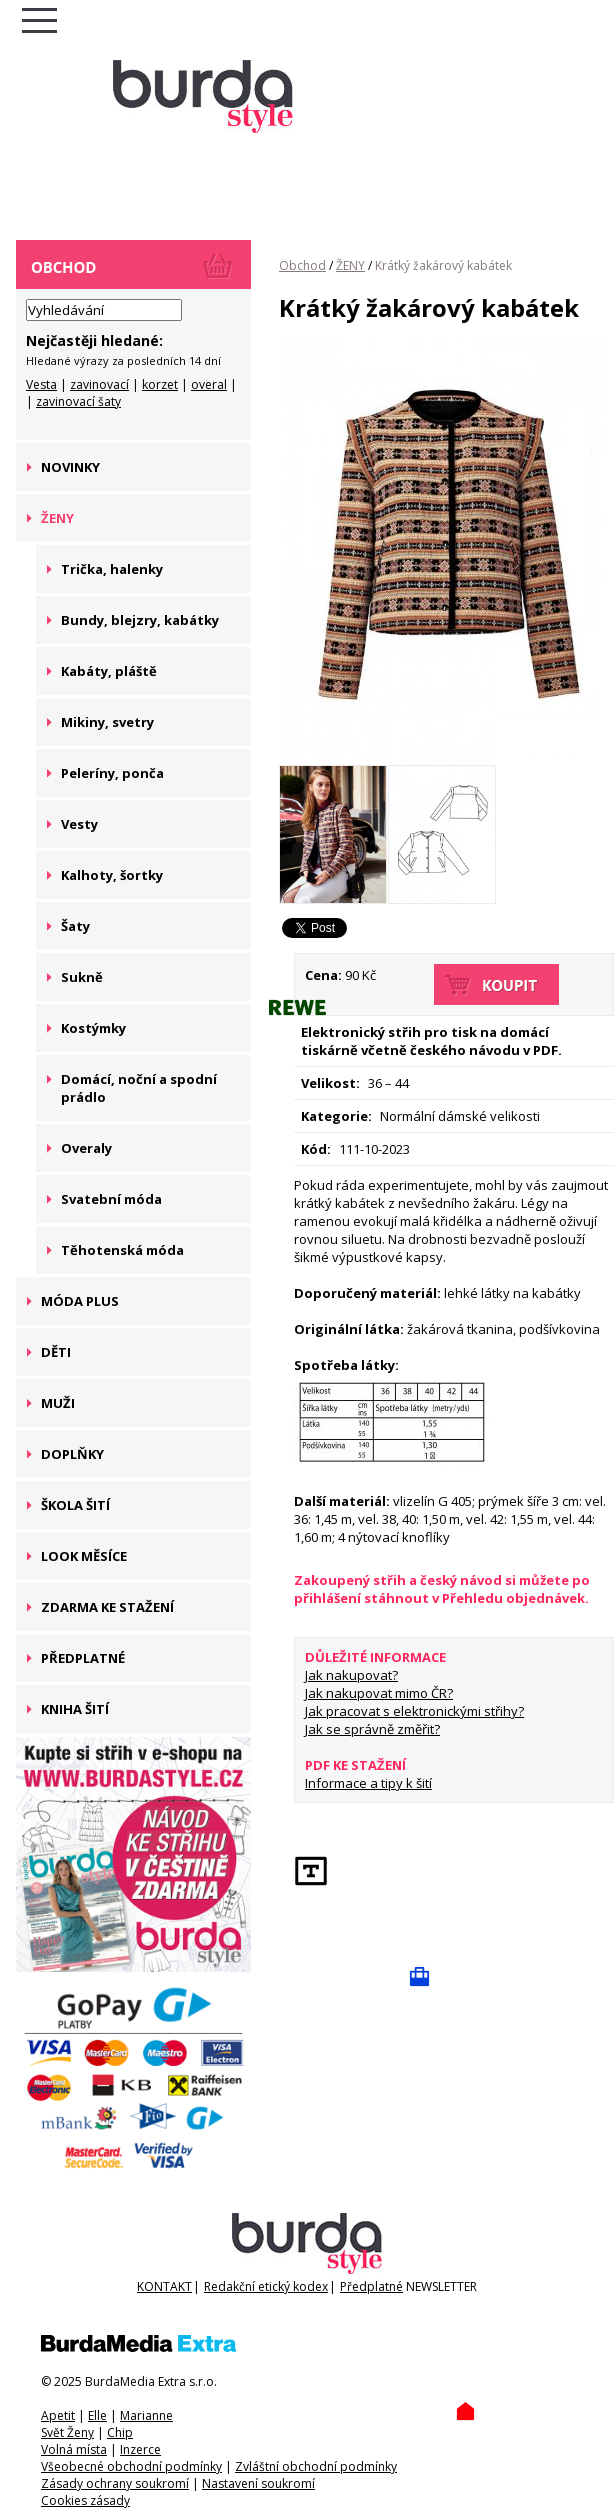 This screenshot has width=614, height=2511. Describe the element at coordinates (419, 1977) in the screenshot. I see `access work or business documents` at that location.